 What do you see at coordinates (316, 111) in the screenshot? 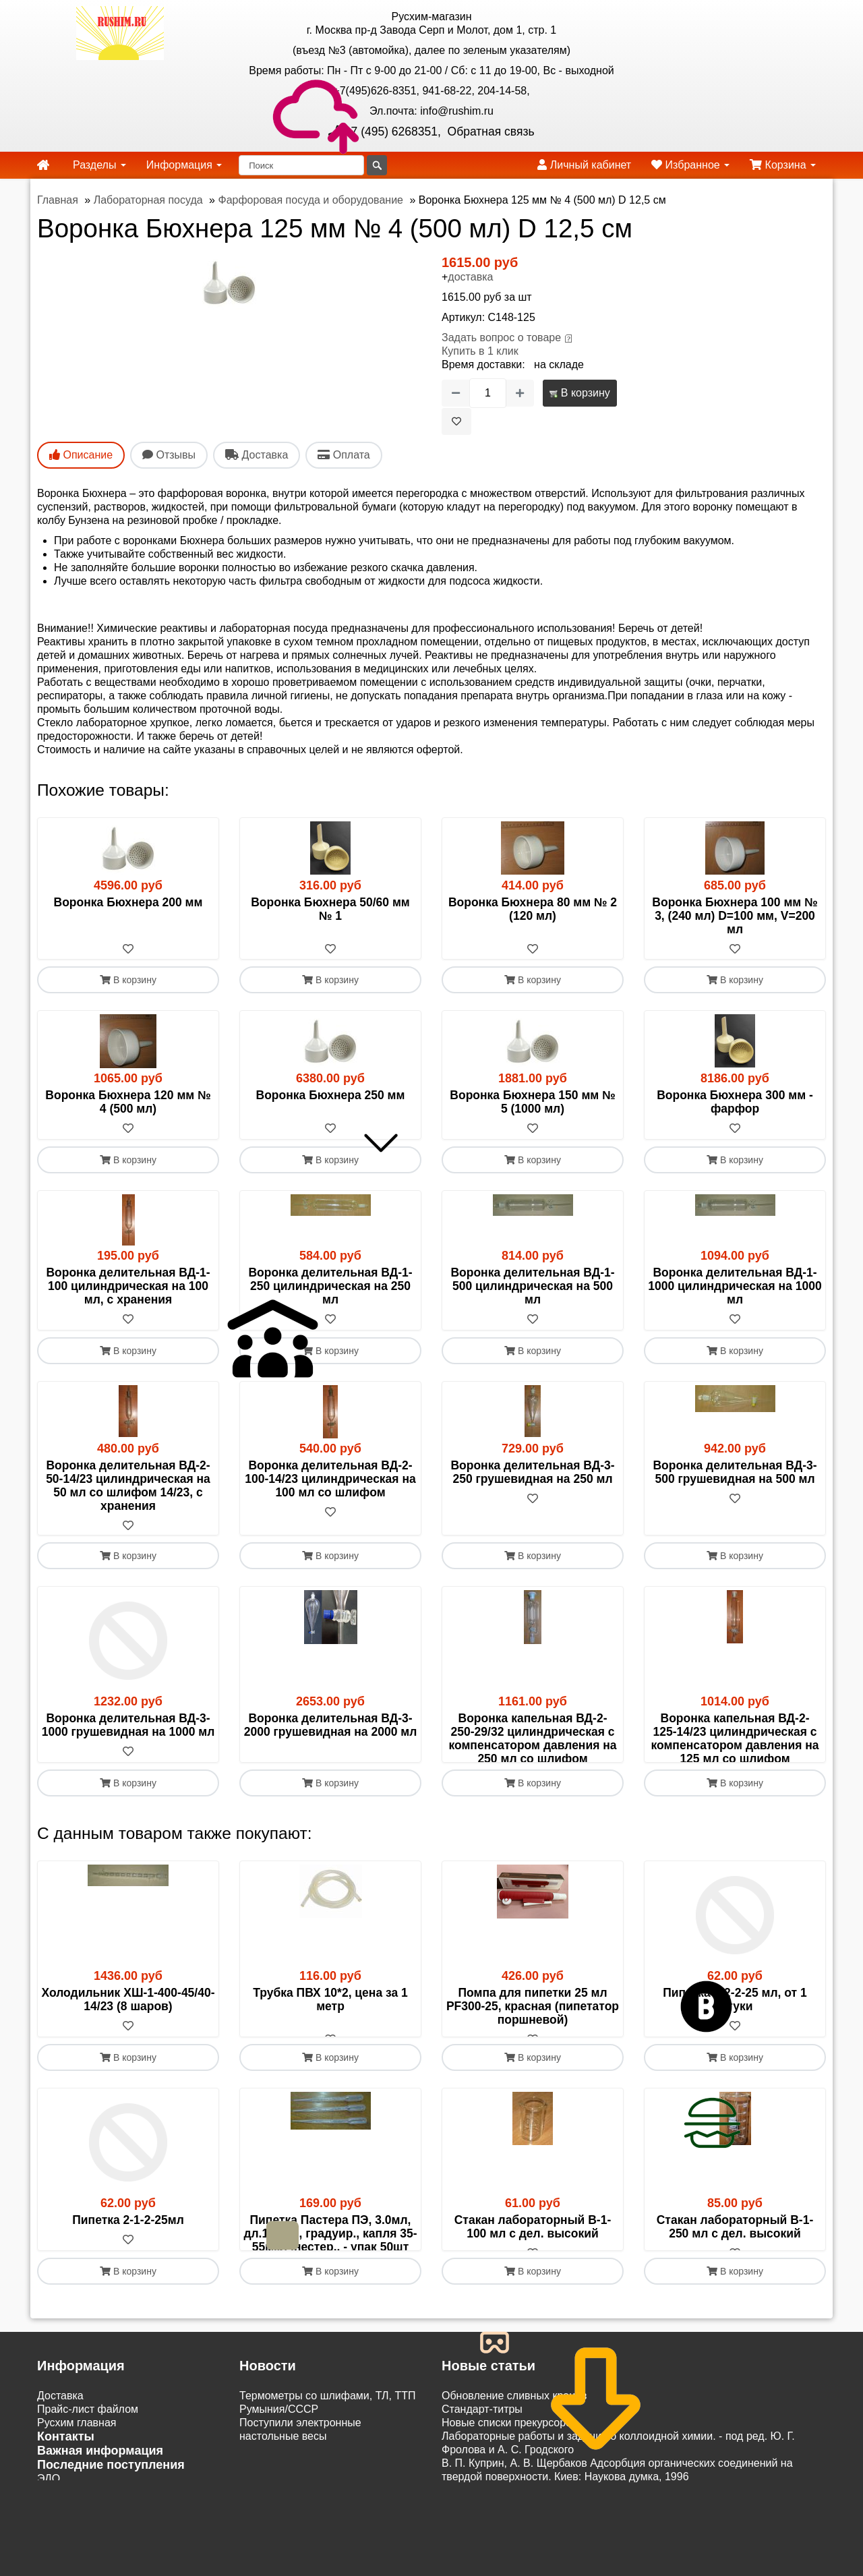
I see `upload file to cloud storage` at bounding box center [316, 111].